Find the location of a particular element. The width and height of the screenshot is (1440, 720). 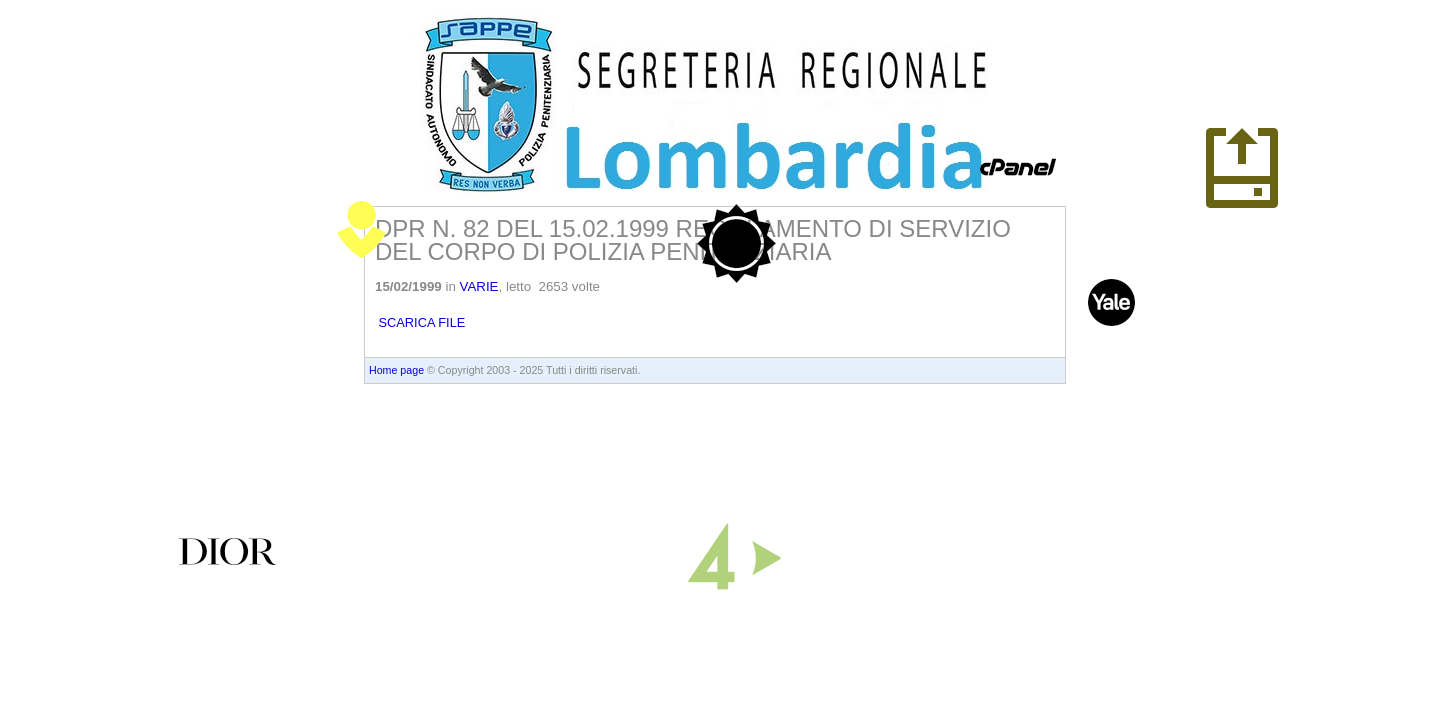

access cPanel web hosting control panel is located at coordinates (1018, 167).